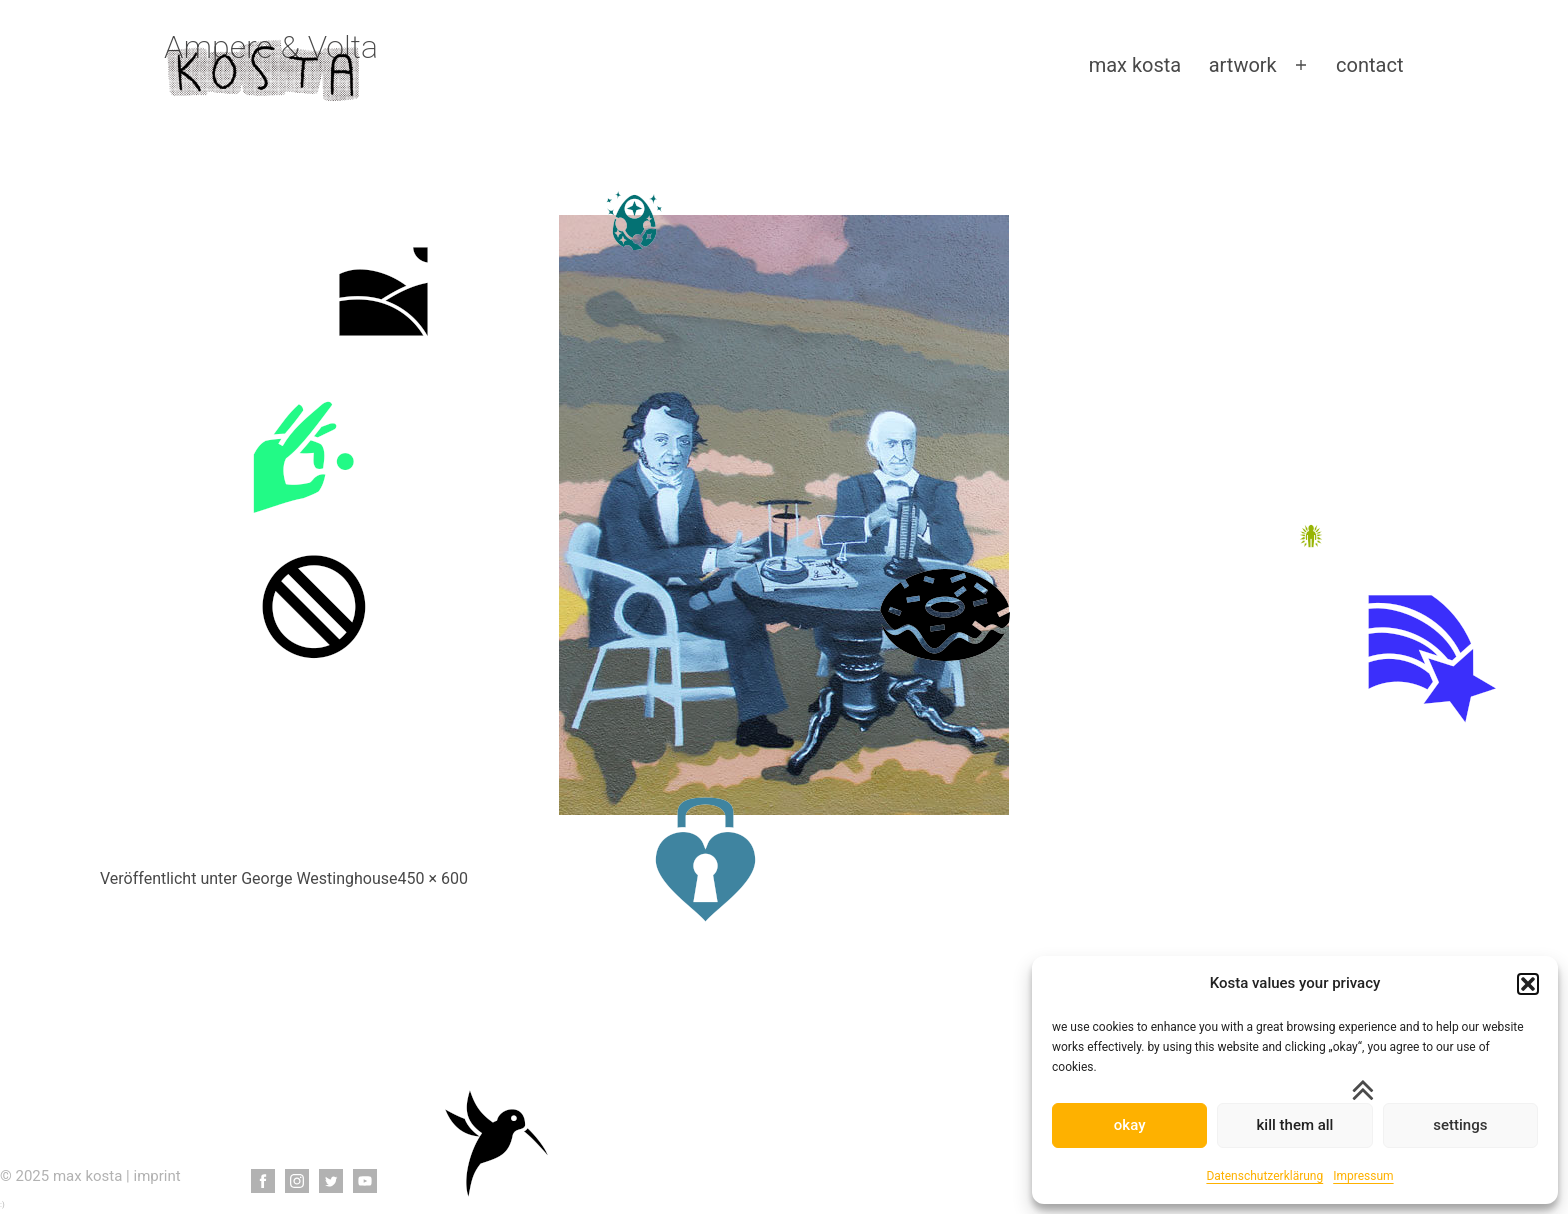 The height and width of the screenshot is (1214, 1568). I want to click on indicates a special achievement or rare reward, so click(1436, 662).